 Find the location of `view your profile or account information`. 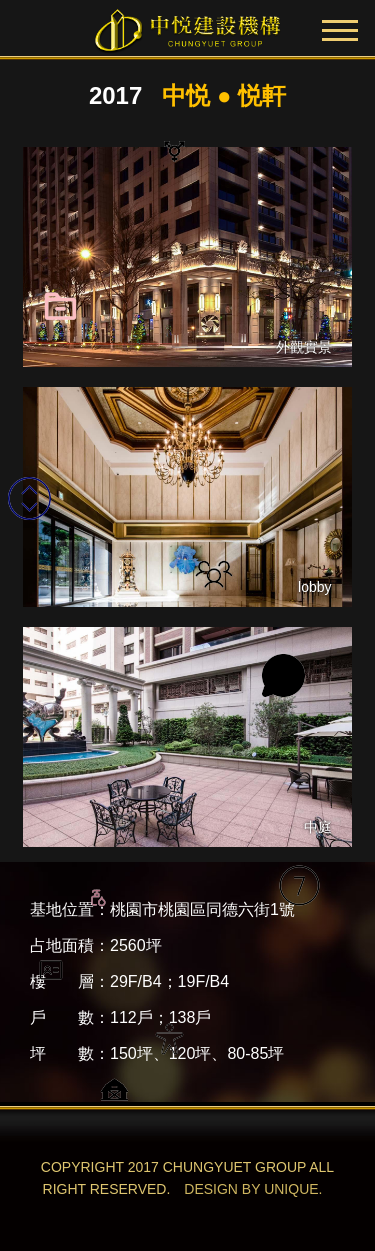

view your profile or account information is located at coordinates (51, 970).